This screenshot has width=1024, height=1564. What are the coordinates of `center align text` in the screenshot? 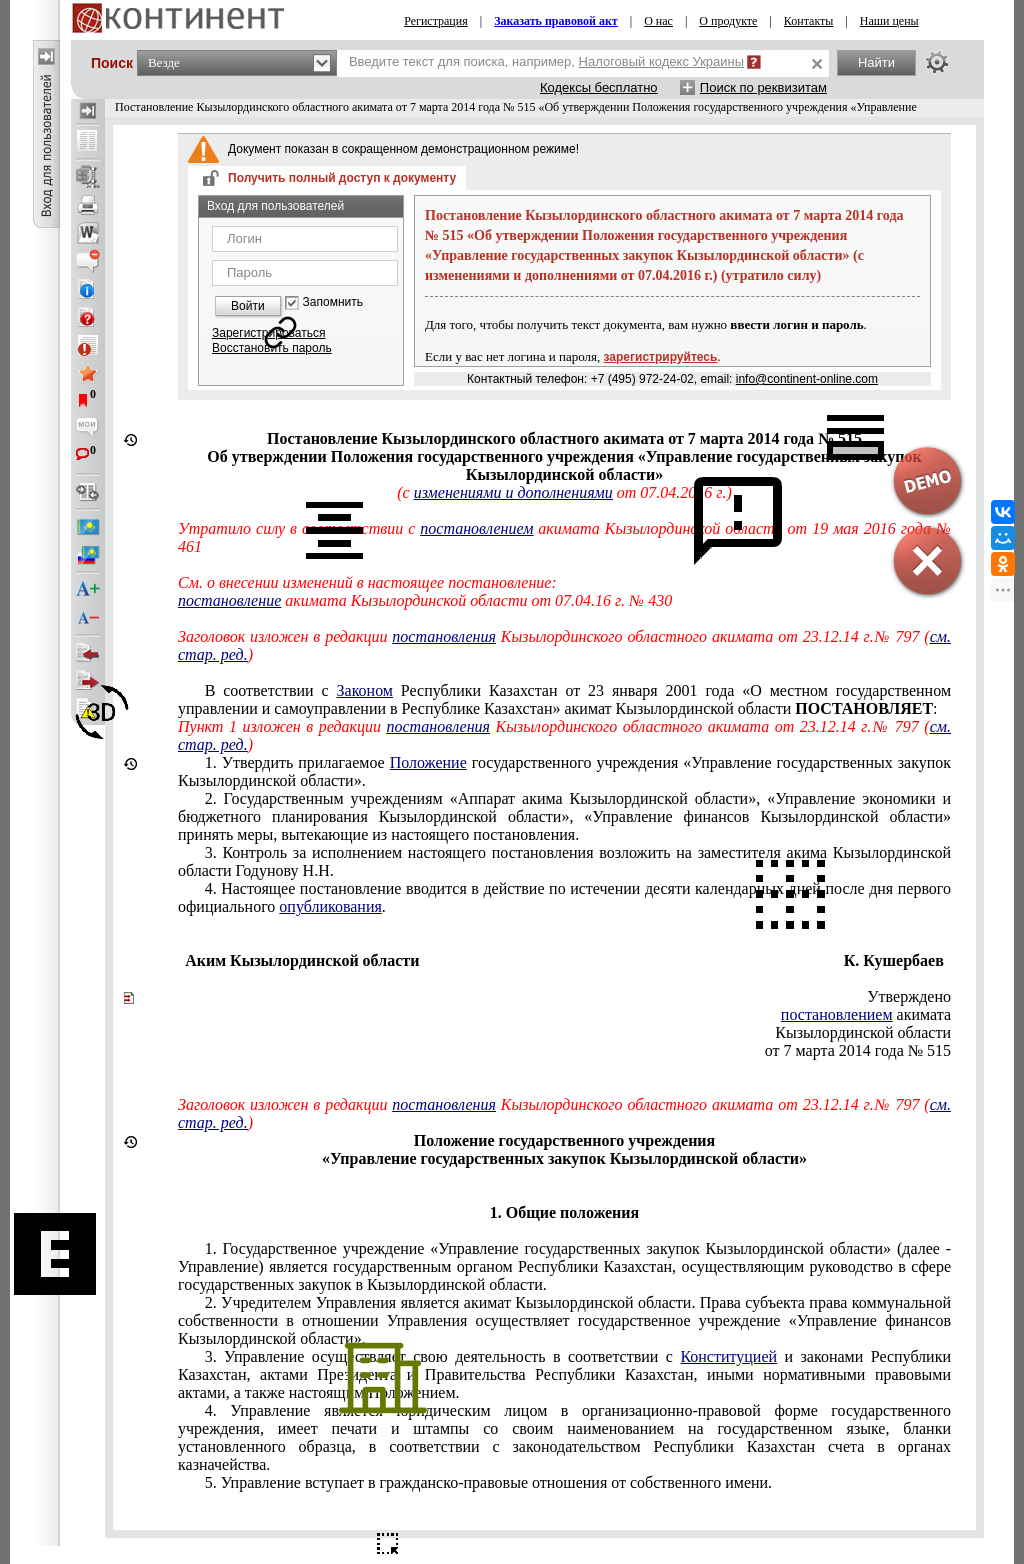 It's located at (334, 530).